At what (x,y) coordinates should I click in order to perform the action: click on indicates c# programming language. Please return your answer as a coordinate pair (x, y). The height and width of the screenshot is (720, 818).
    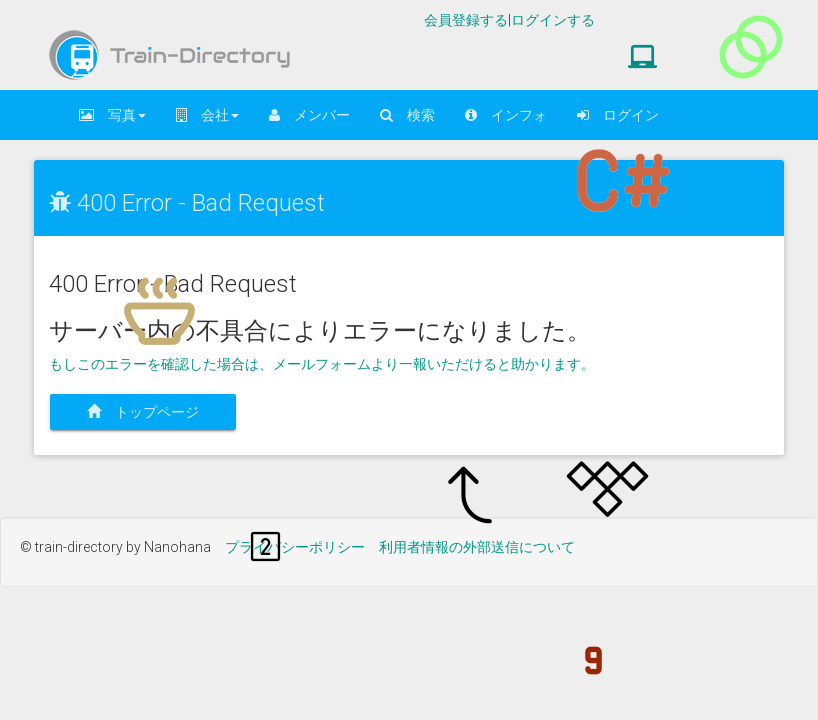
    Looking at the image, I should click on (622, 180).